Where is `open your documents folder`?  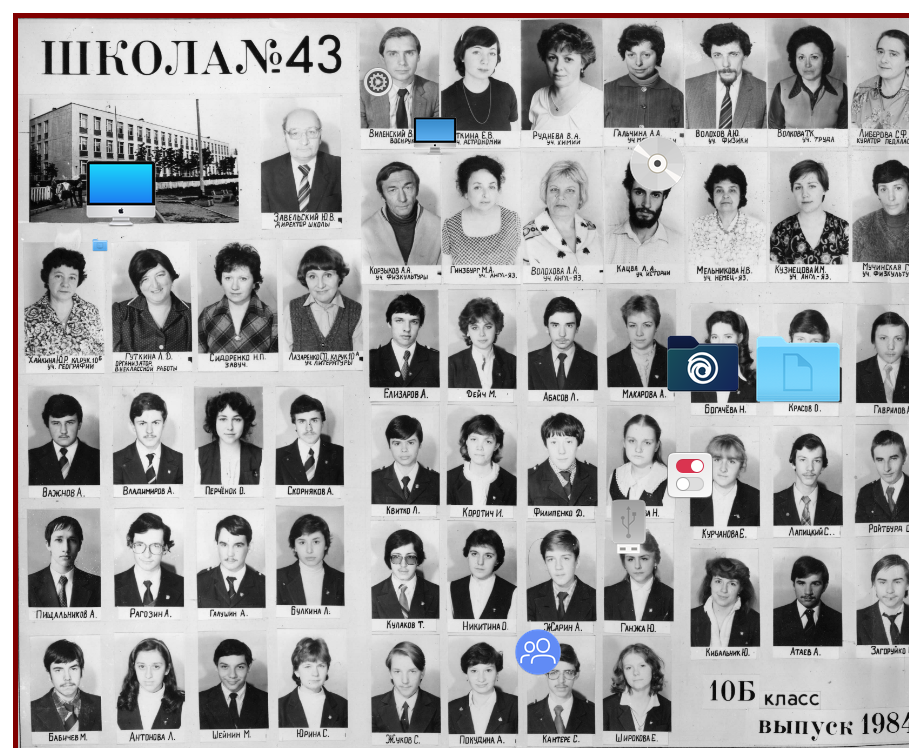 open your documents folder is located at coordinates (798, 369).